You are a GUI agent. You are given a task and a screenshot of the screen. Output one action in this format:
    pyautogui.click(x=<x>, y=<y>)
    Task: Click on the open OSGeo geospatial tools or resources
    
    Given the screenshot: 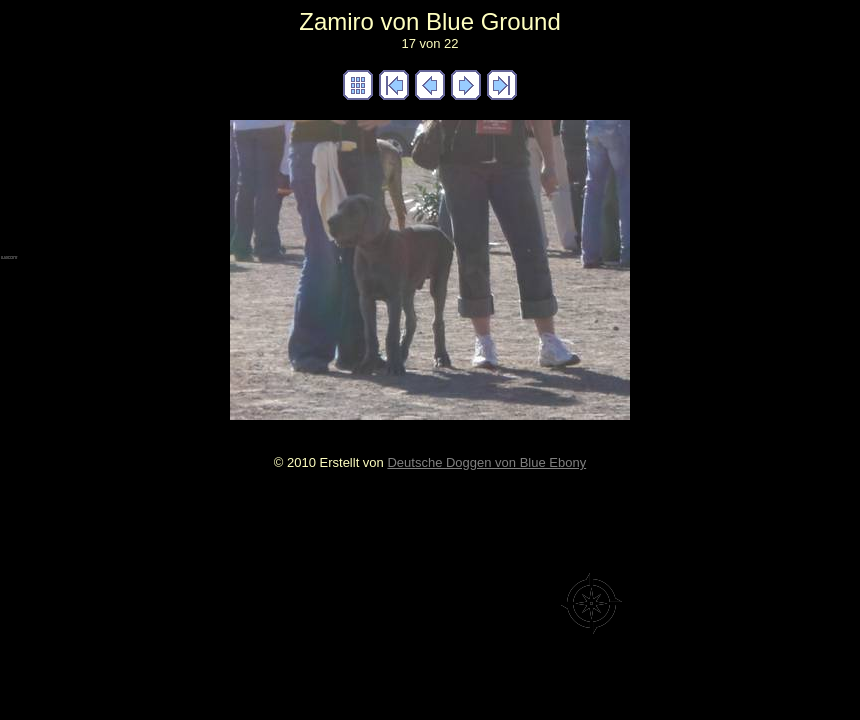 What is the action you would take?
    pyautogui.click(x=591, y=603)
    